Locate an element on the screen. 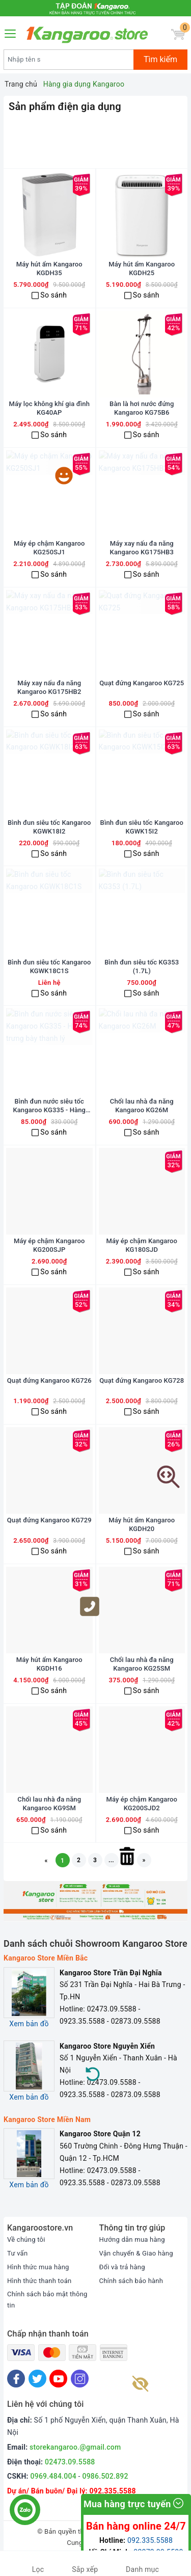 This screenshot has height=2576, width=191. react with a happy emoji is located at coordinates (64, 475).